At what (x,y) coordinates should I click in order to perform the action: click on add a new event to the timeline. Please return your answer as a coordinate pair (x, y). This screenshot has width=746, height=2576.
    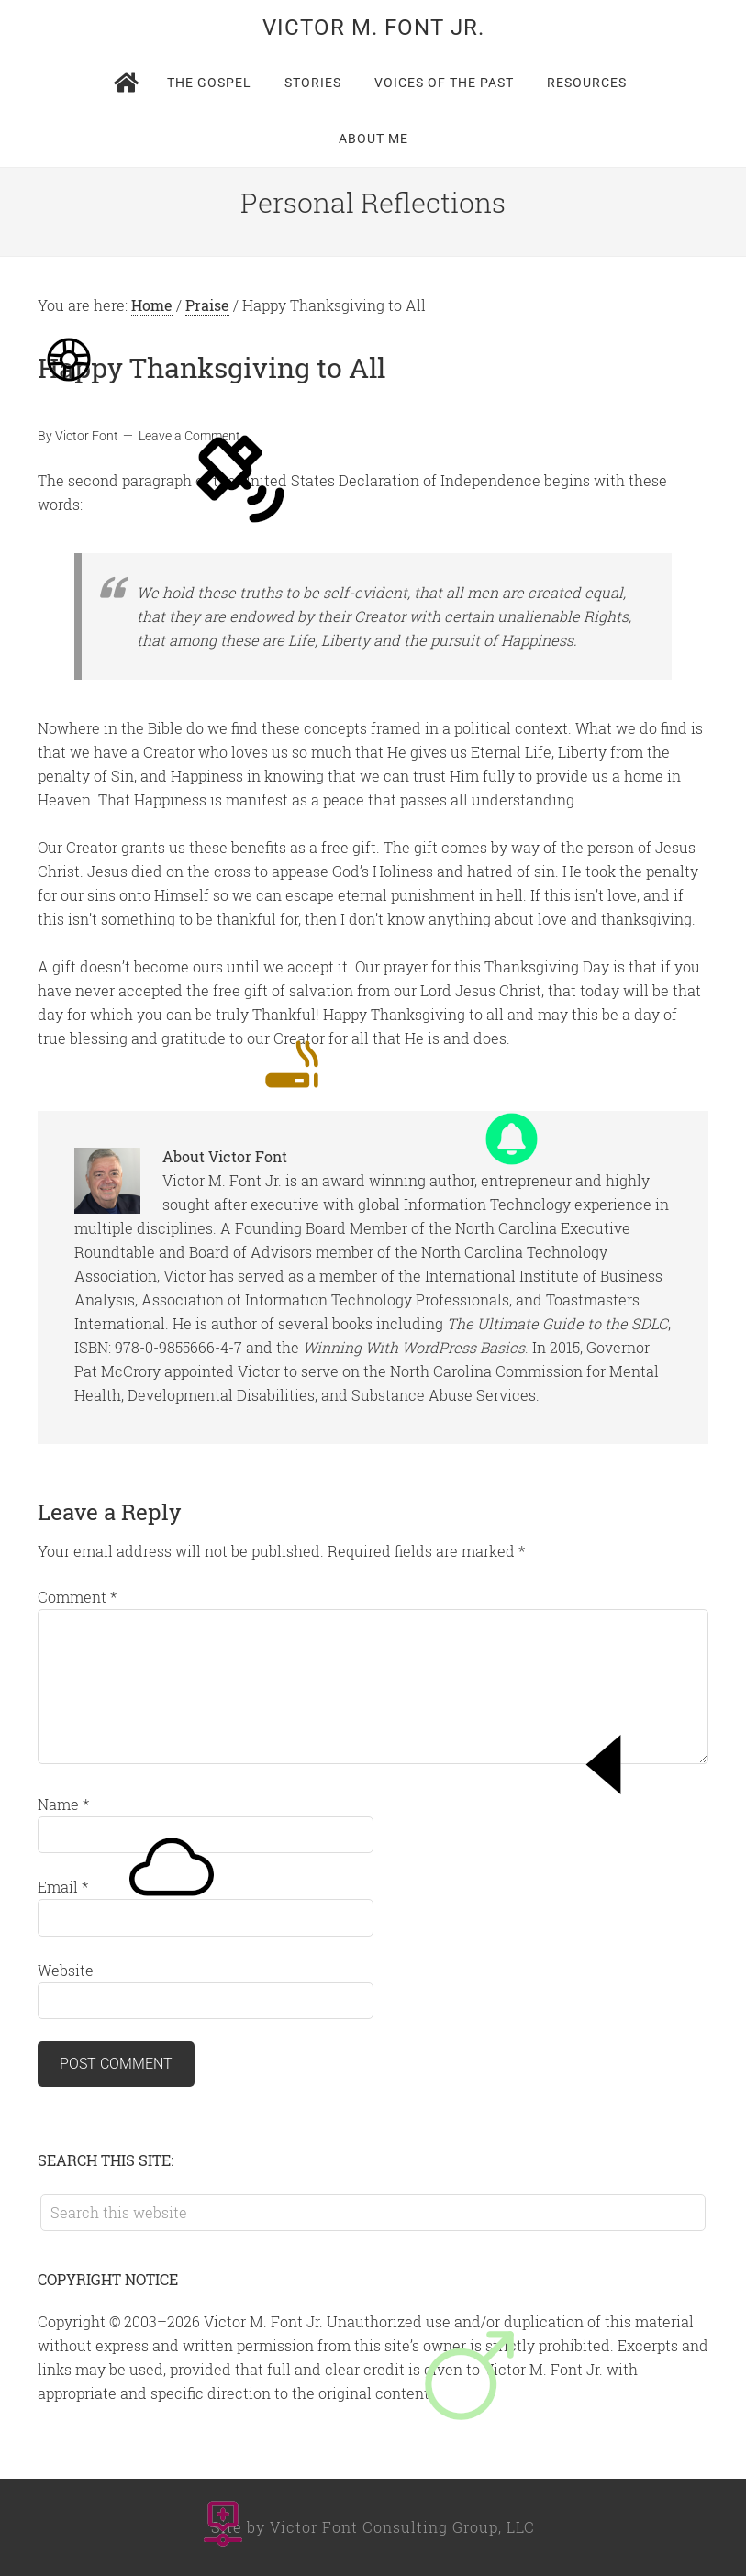
    Looking at the image, I should click on (223, 2523).